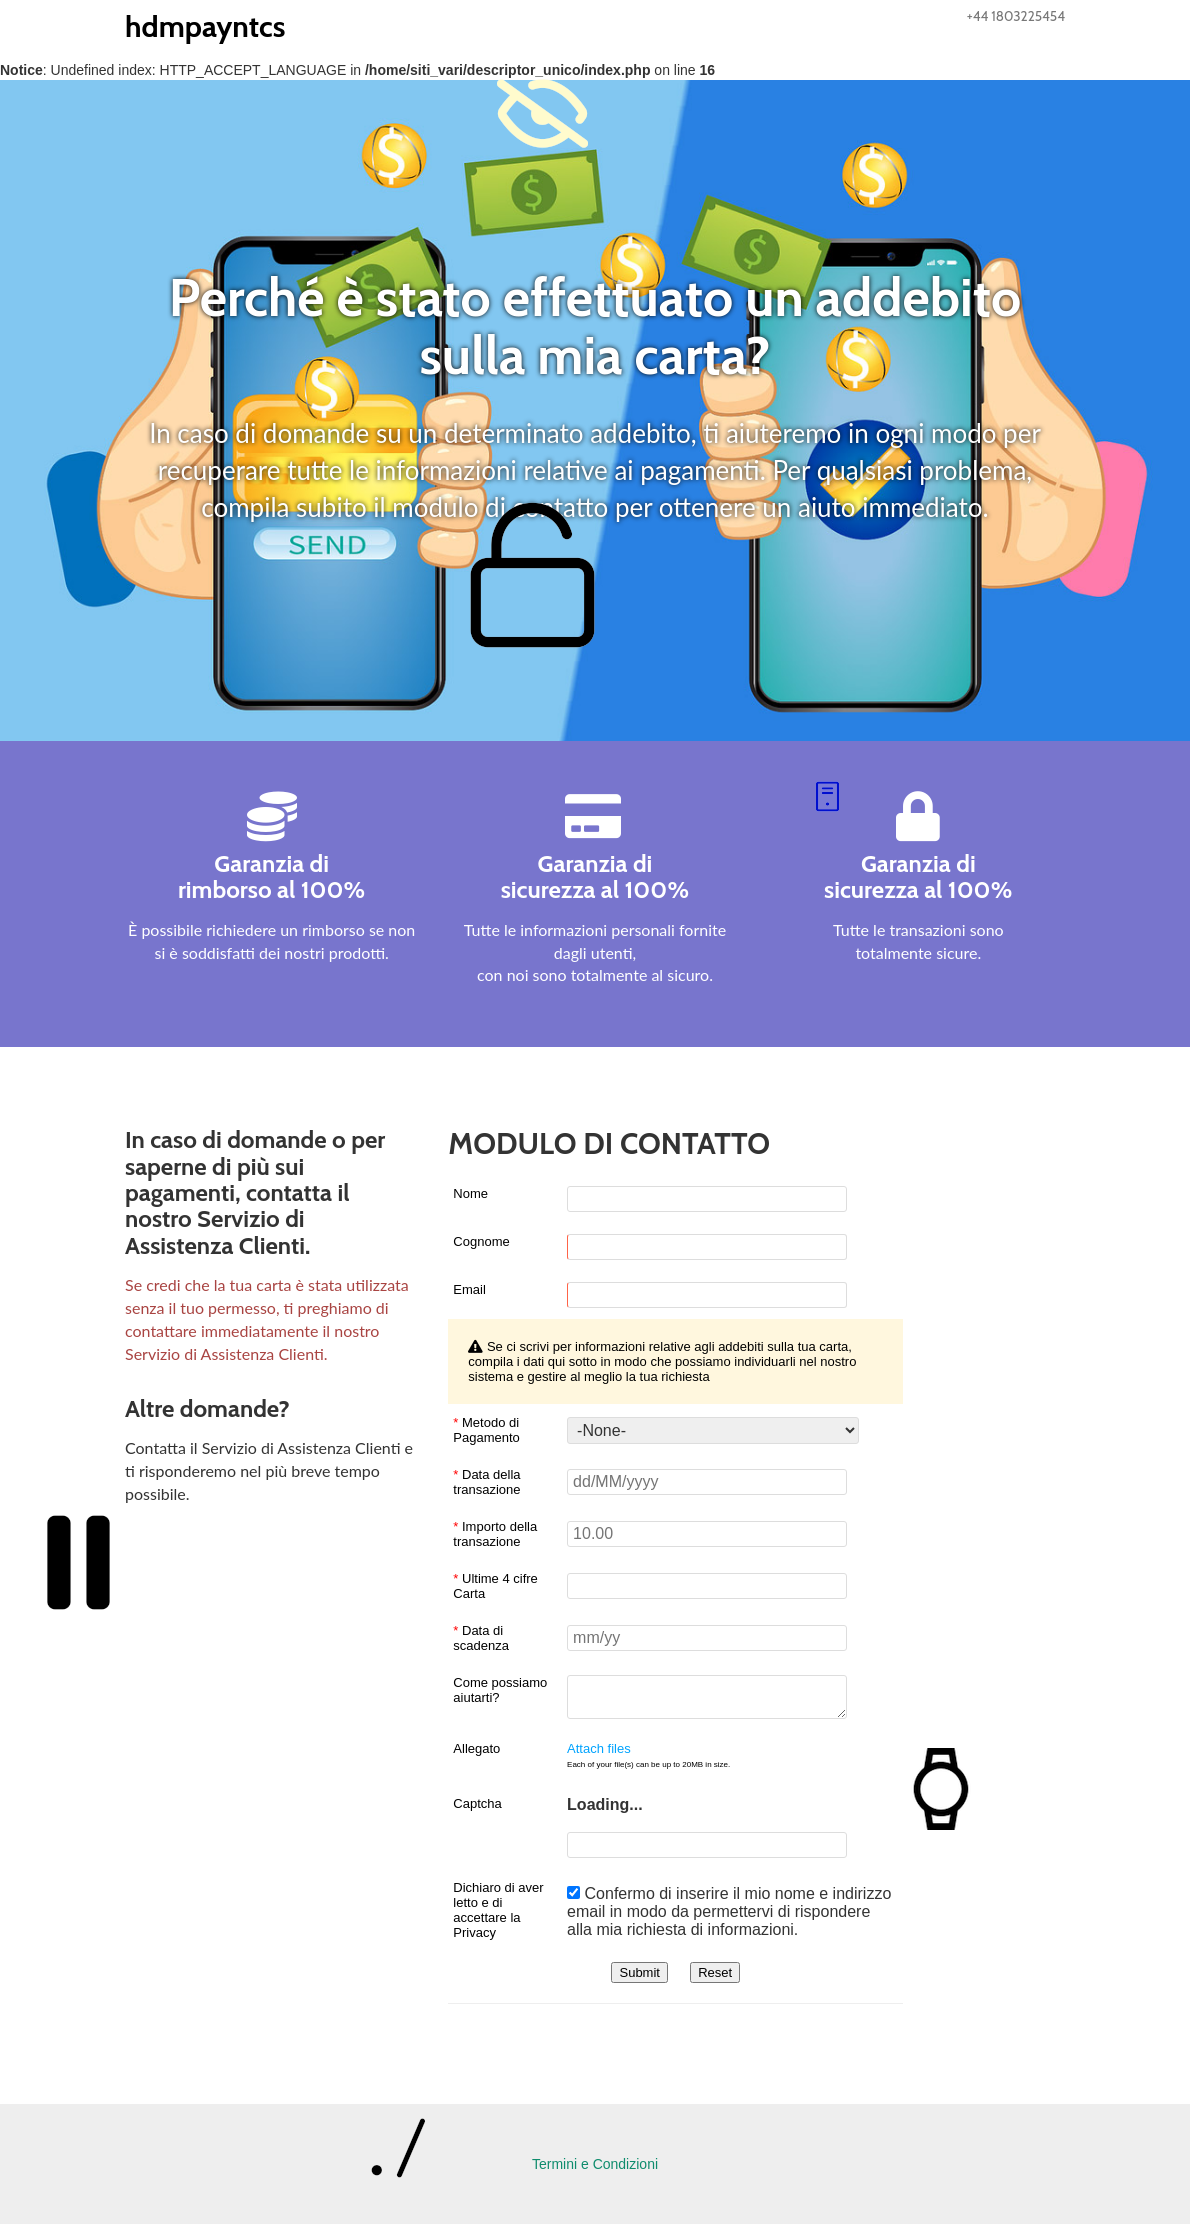 The width and height of the screenshot is (1190, 2224). Describe the element at coordinates (827, 796) in the screenshot. I see `access server or desktop computer settings` at that location.